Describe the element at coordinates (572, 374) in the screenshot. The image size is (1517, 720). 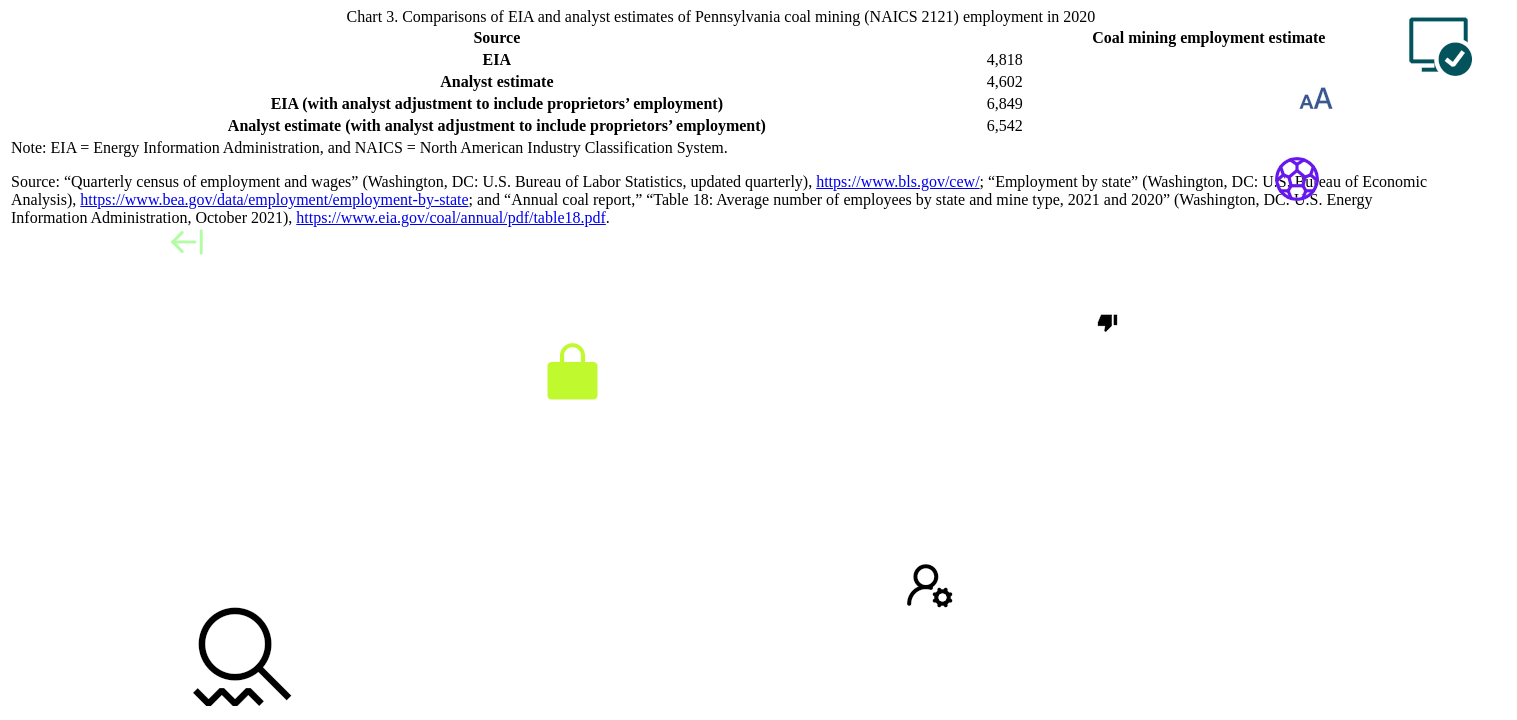
I see `locked or secured content` at that location.